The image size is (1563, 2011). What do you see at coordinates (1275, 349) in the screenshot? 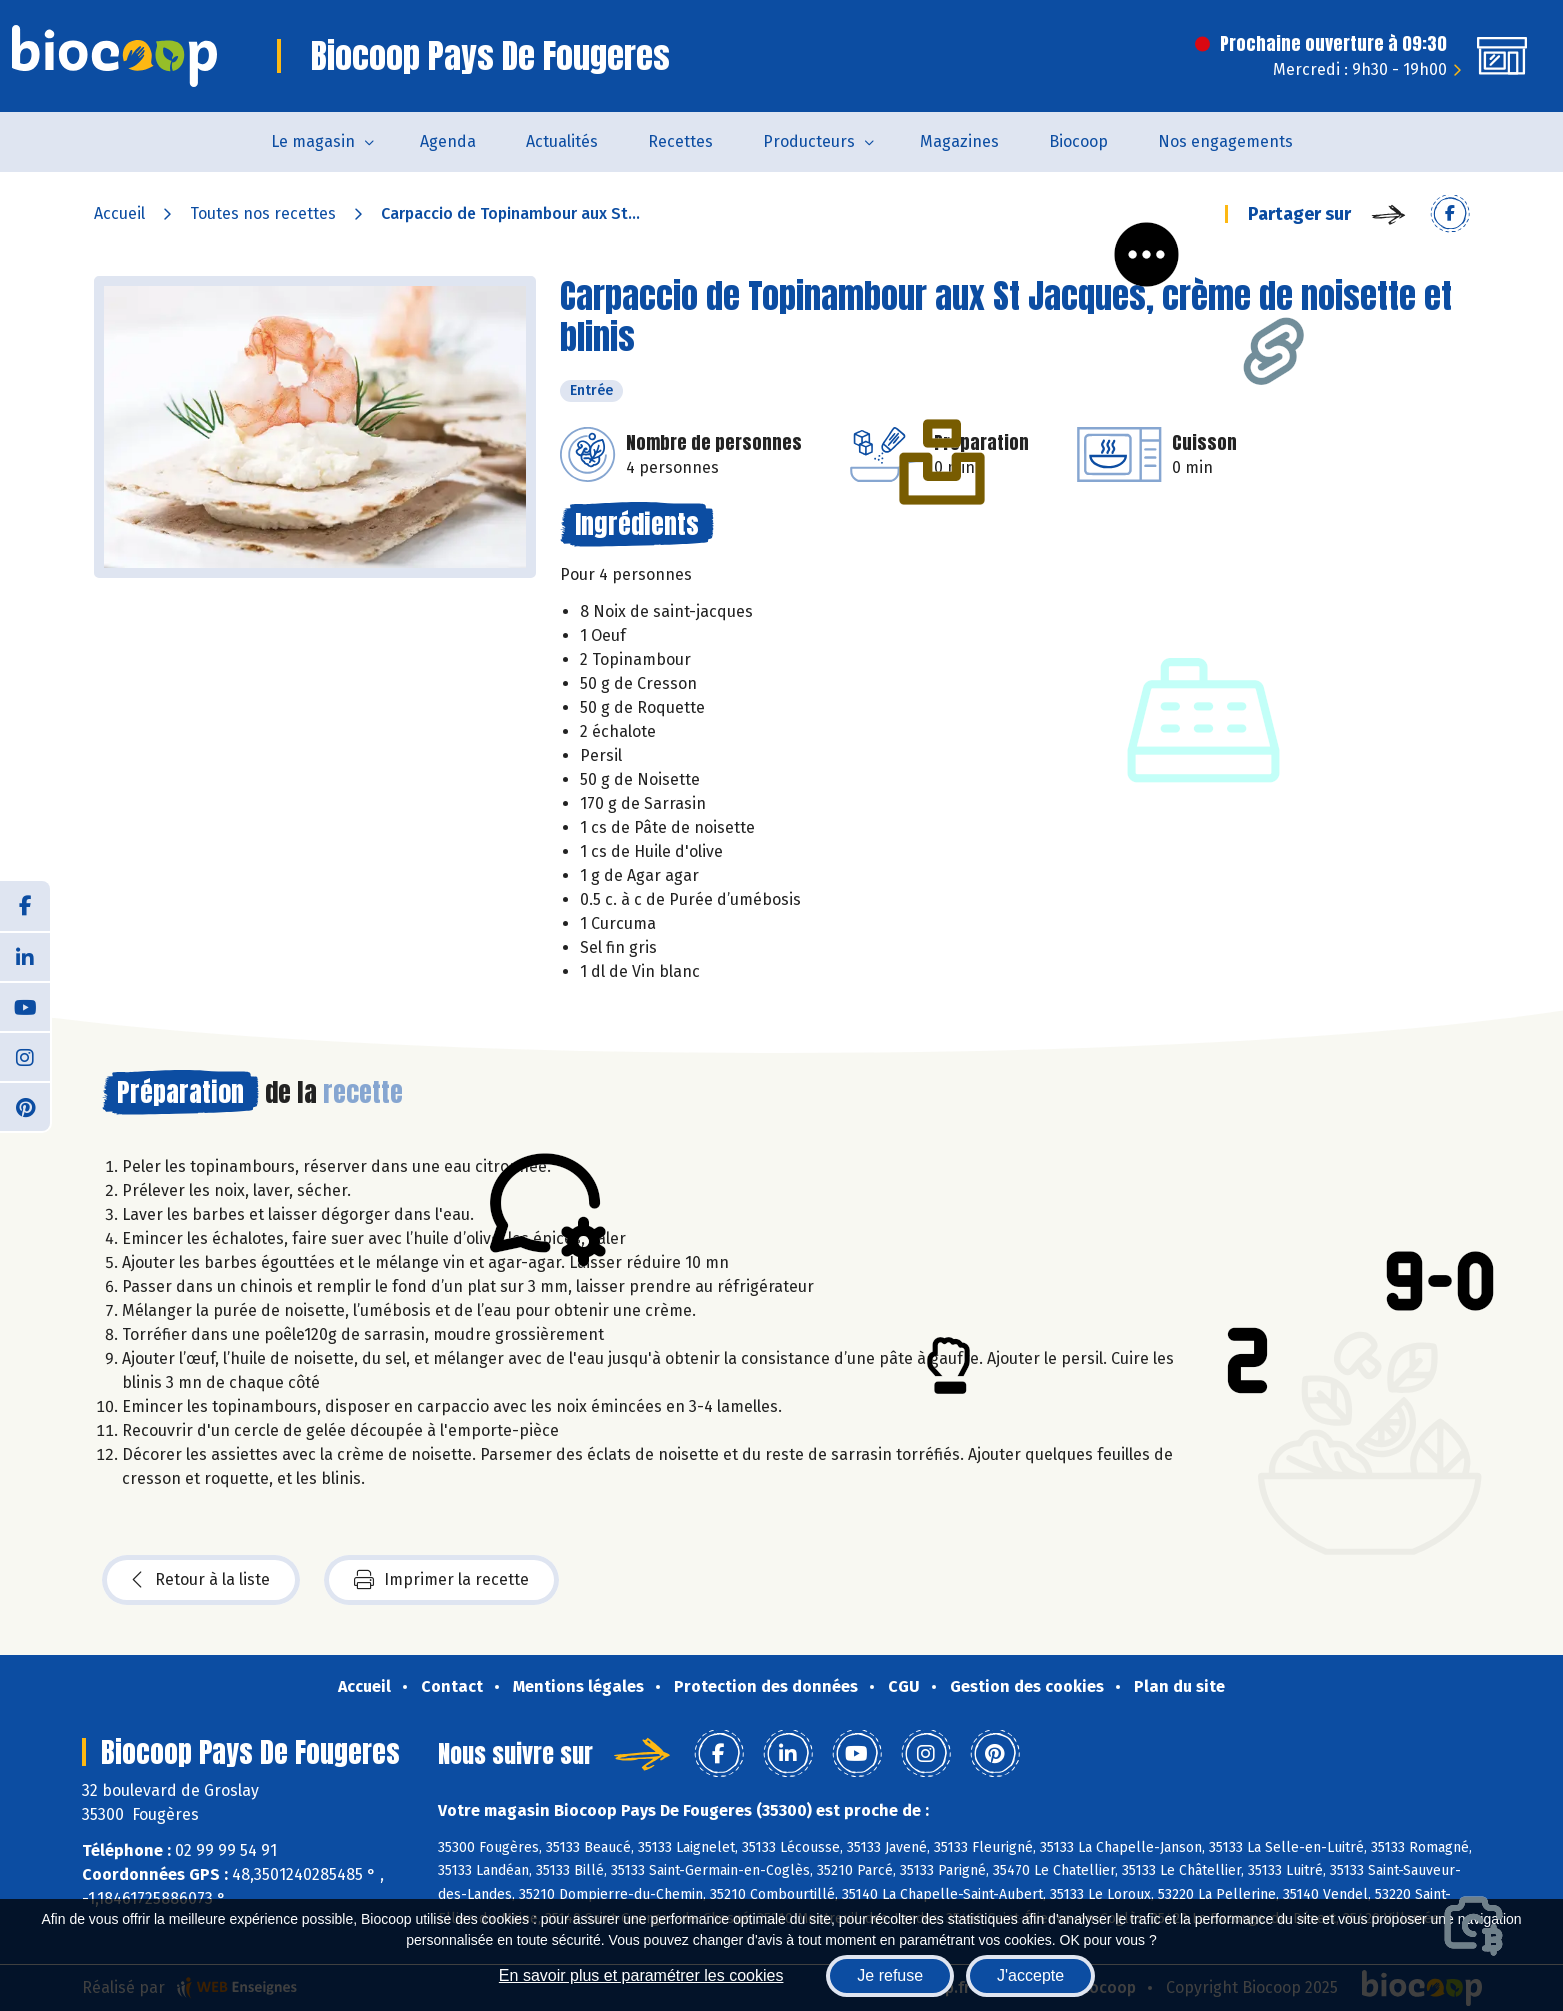
I see `link to Svelte framework documentation or resources` at bounding box center [1275, 349].